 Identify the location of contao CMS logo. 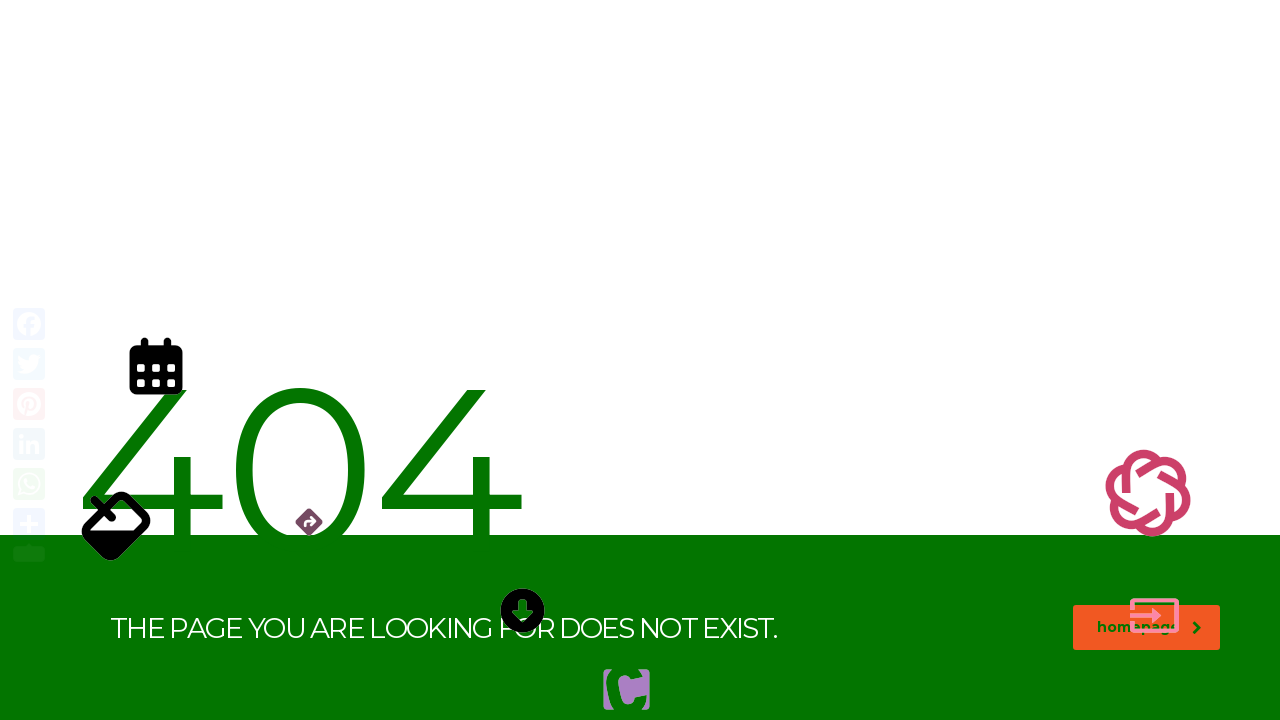
(626, 689).